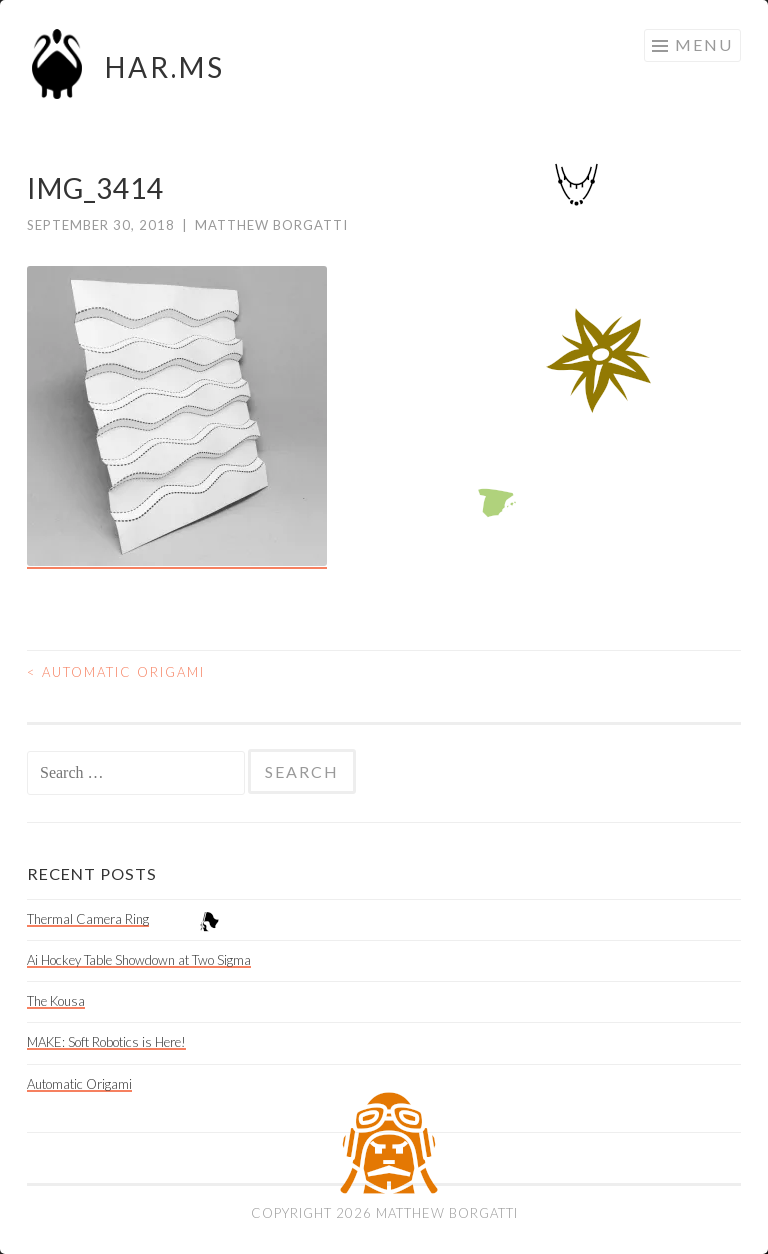  Describe the element at coordinates (389, 1143) in the screenshot. I see `view pilot or aviation-related content` at that location.